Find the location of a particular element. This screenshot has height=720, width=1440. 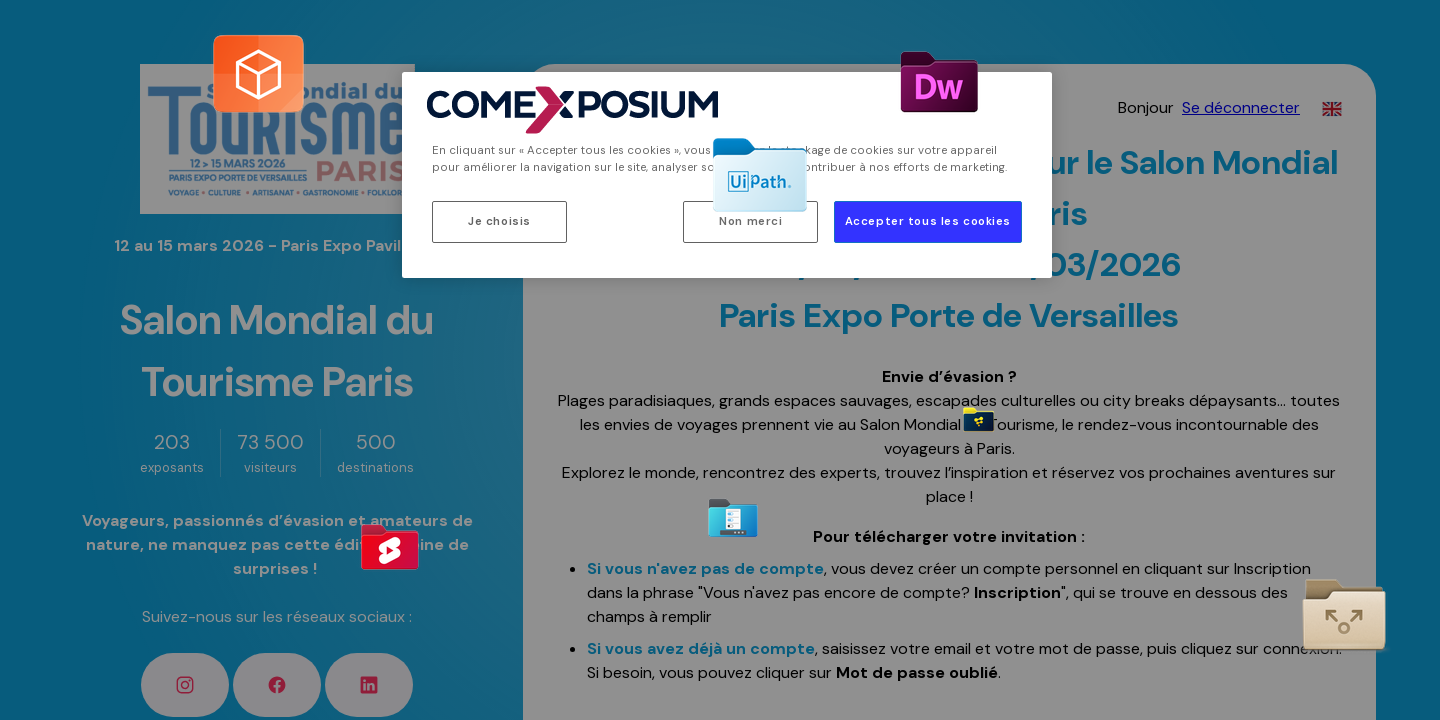

open blackmagic fusion project files folder is located at coordinates (978, 420).